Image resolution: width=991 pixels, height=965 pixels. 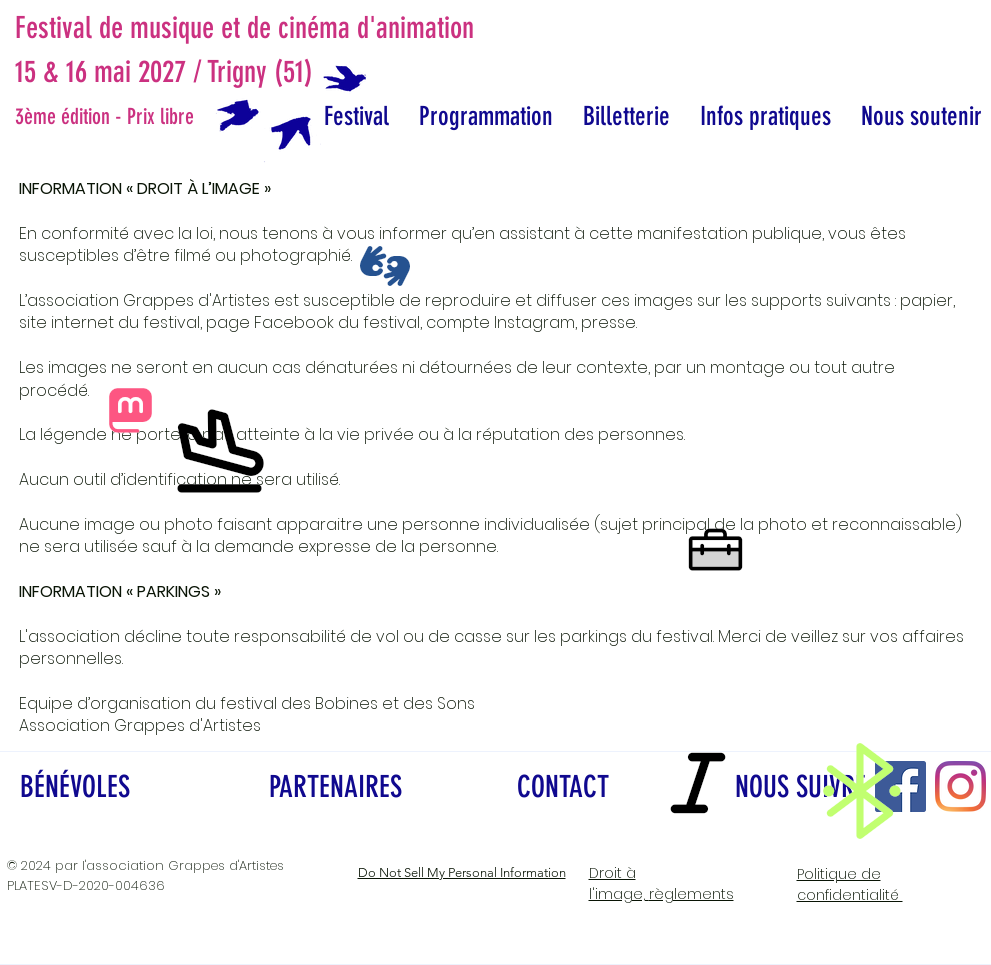 I want to click on request ASL interpretation services, so click(x=385, y=266).